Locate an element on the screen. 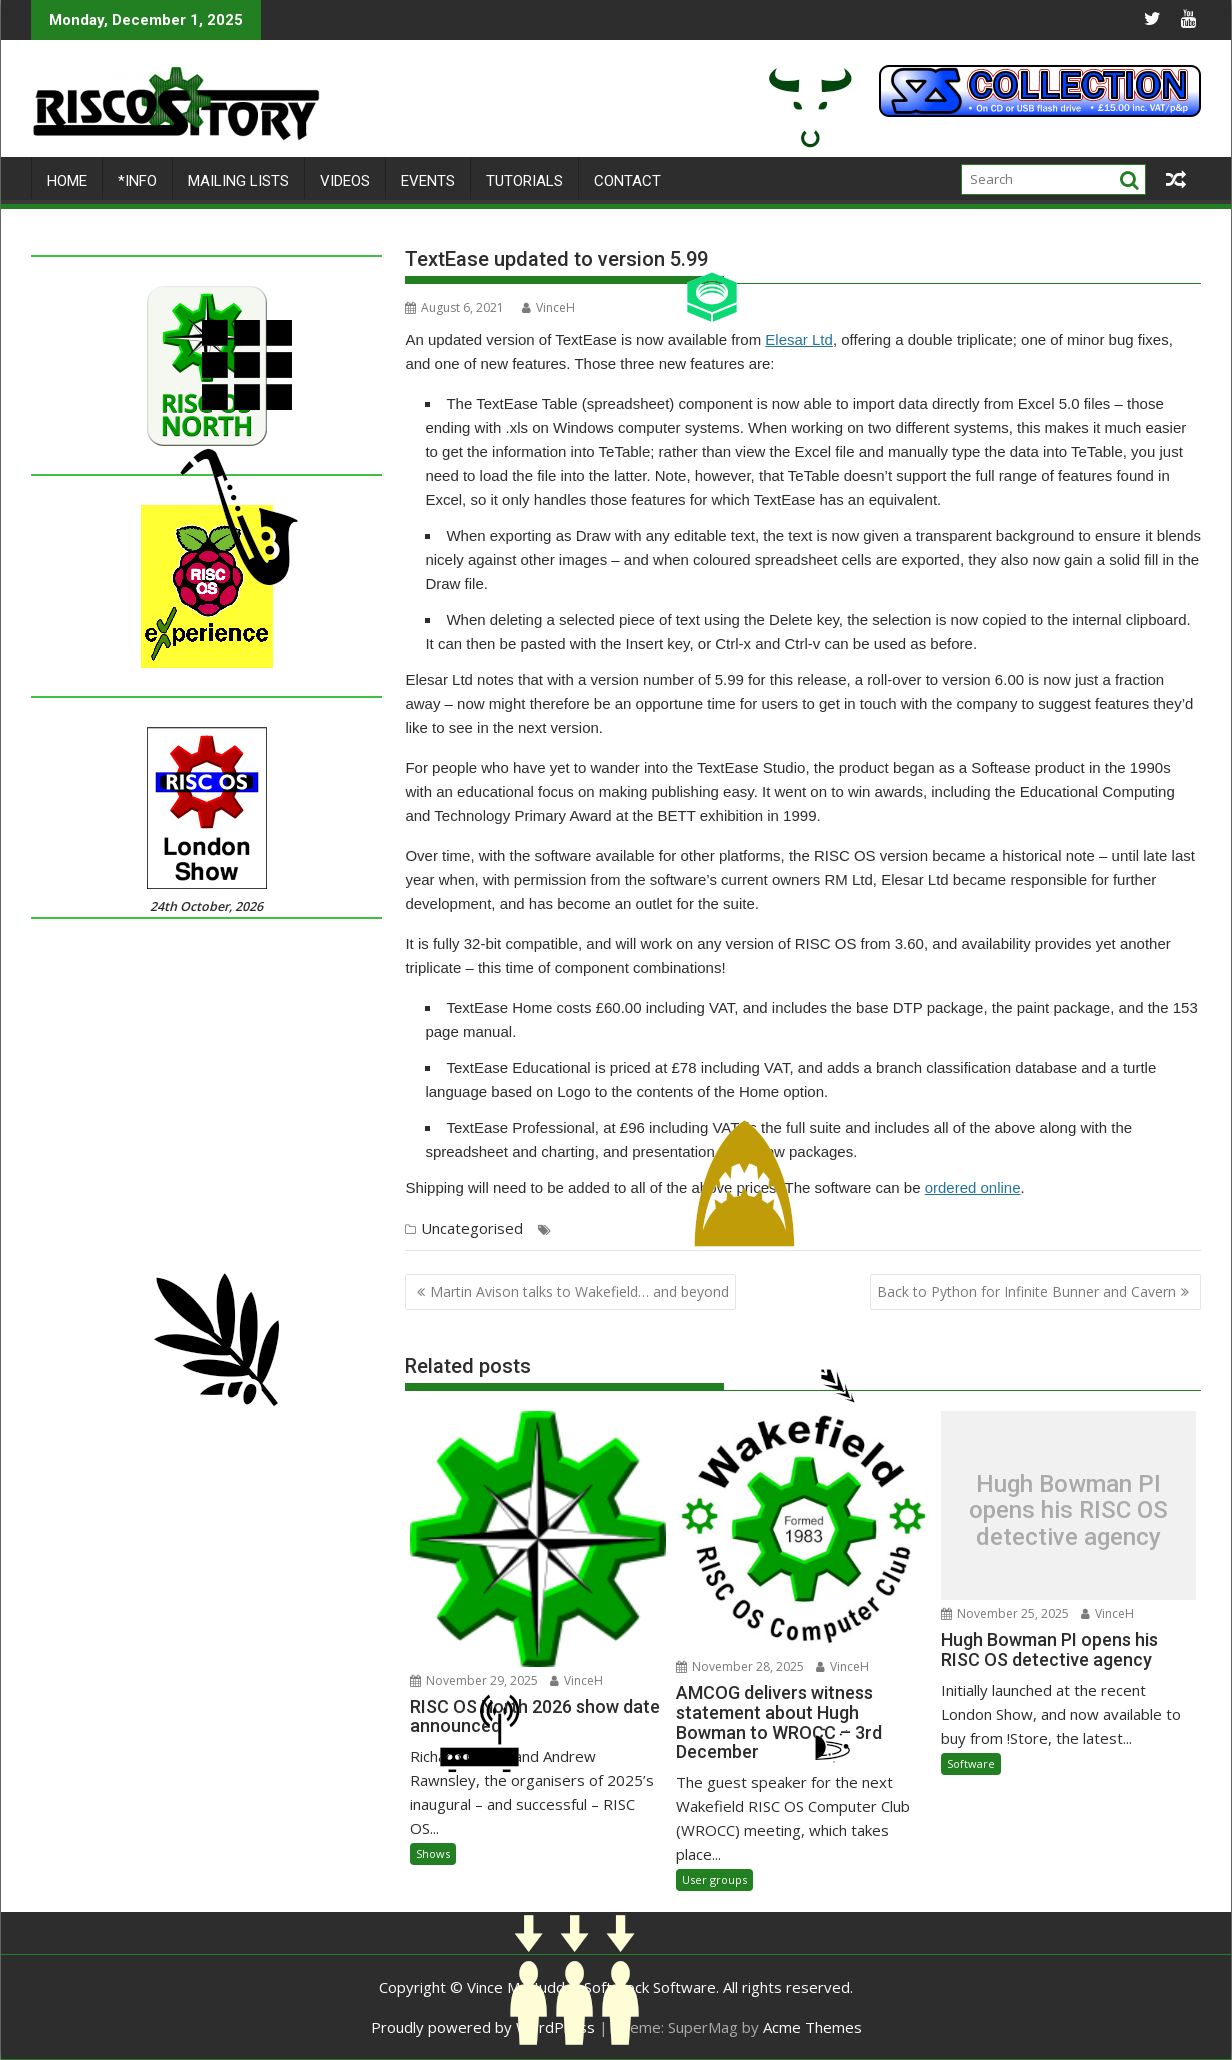  access hardware or mechanical settings is located at coordinates (712, 297).